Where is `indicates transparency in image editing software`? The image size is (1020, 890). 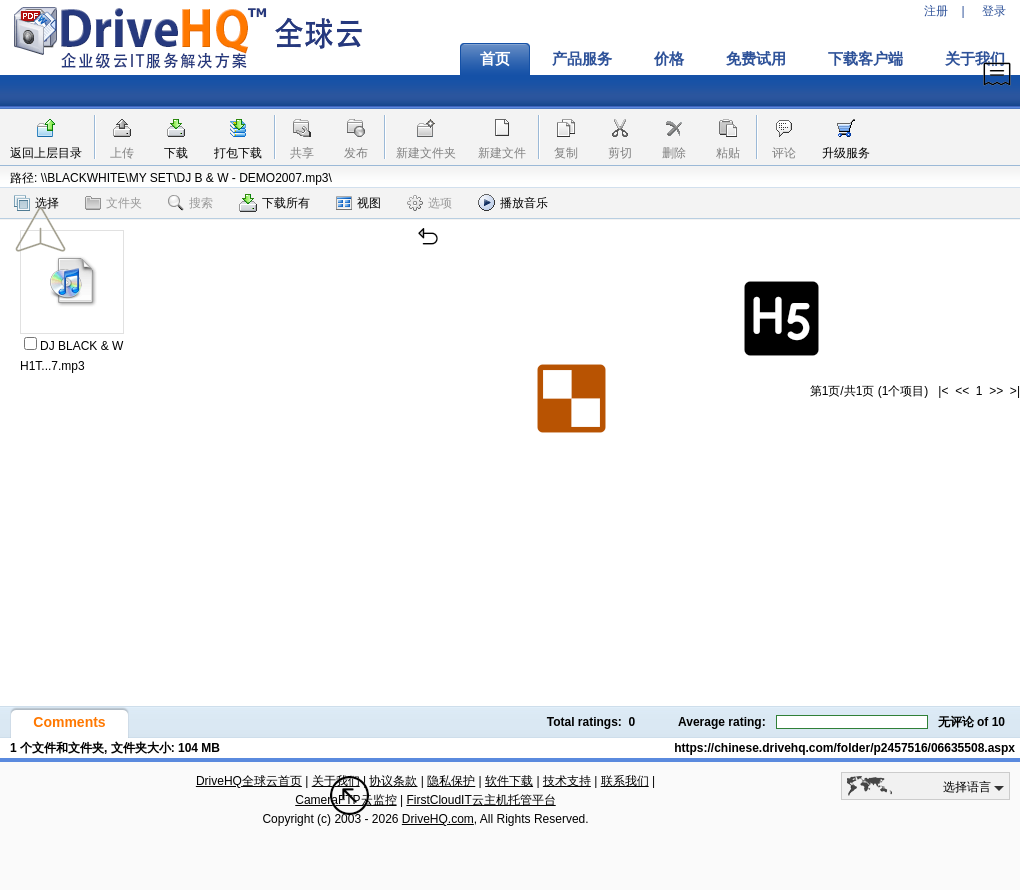
indicates transparency in image editing software is located at coordinates (571, 398).